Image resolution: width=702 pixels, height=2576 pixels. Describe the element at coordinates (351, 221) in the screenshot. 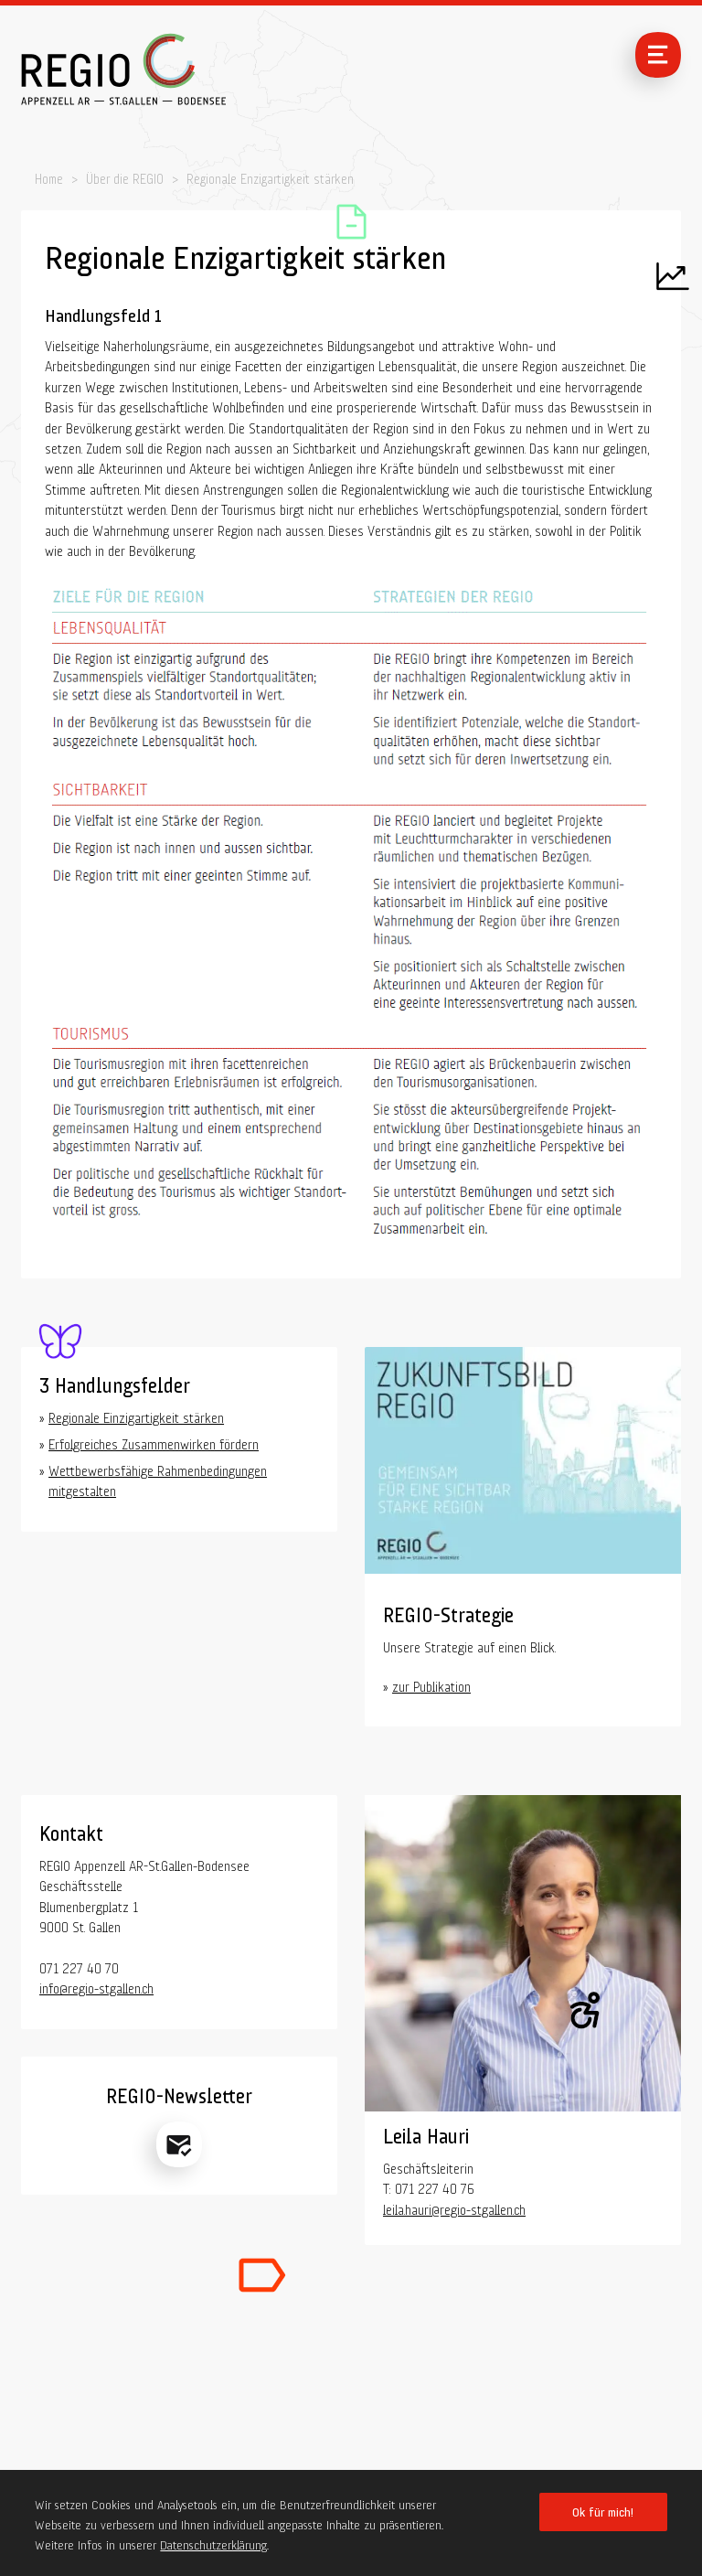

I see `remove a file from your selection` at that location.